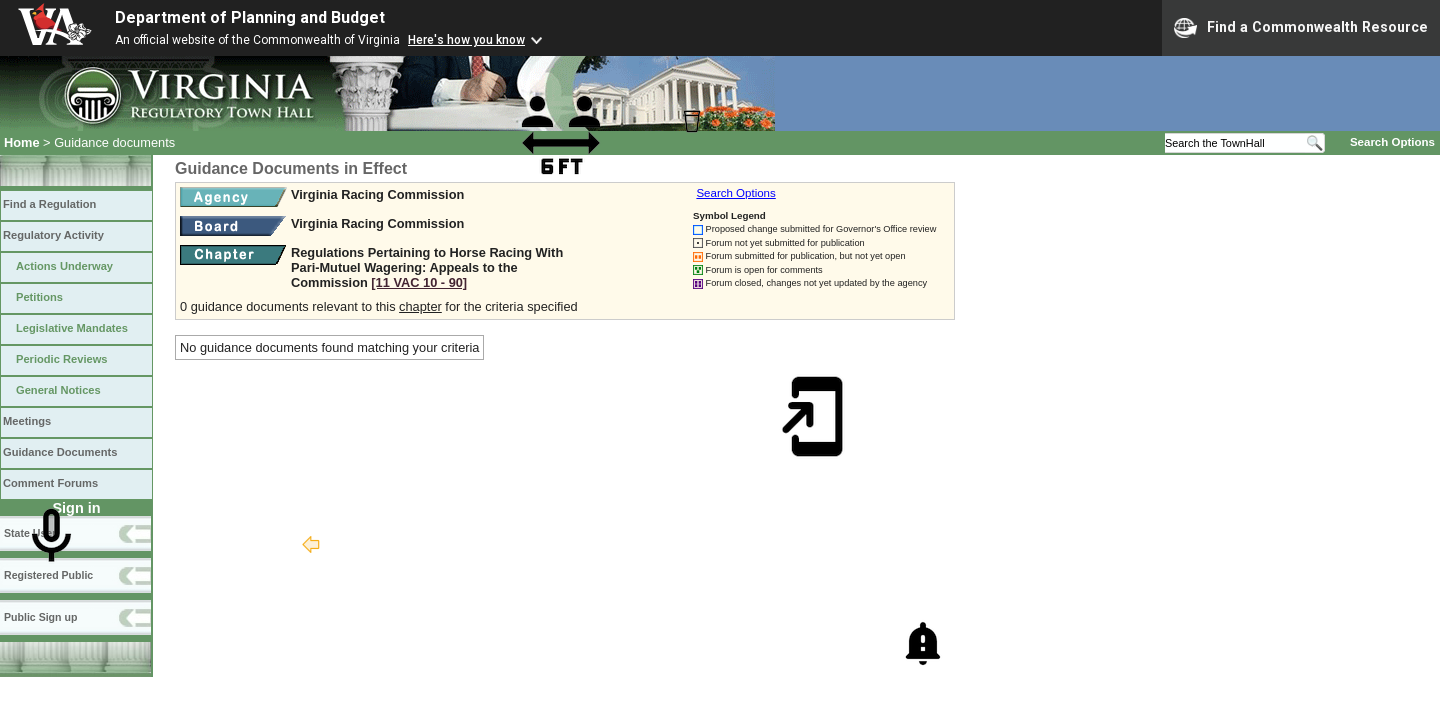  Describe the element at coordinates (692, 121) in the screenshot. I see `view nearby bars or pubs` at that location.